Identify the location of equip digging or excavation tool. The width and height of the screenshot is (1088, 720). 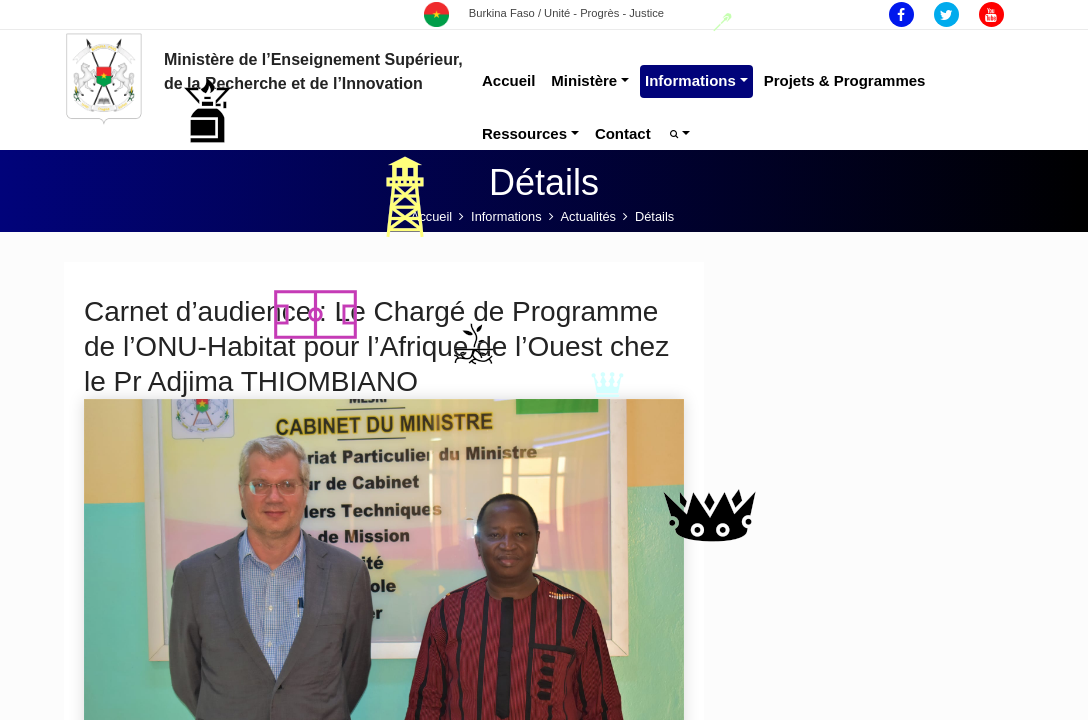
(722, 22).